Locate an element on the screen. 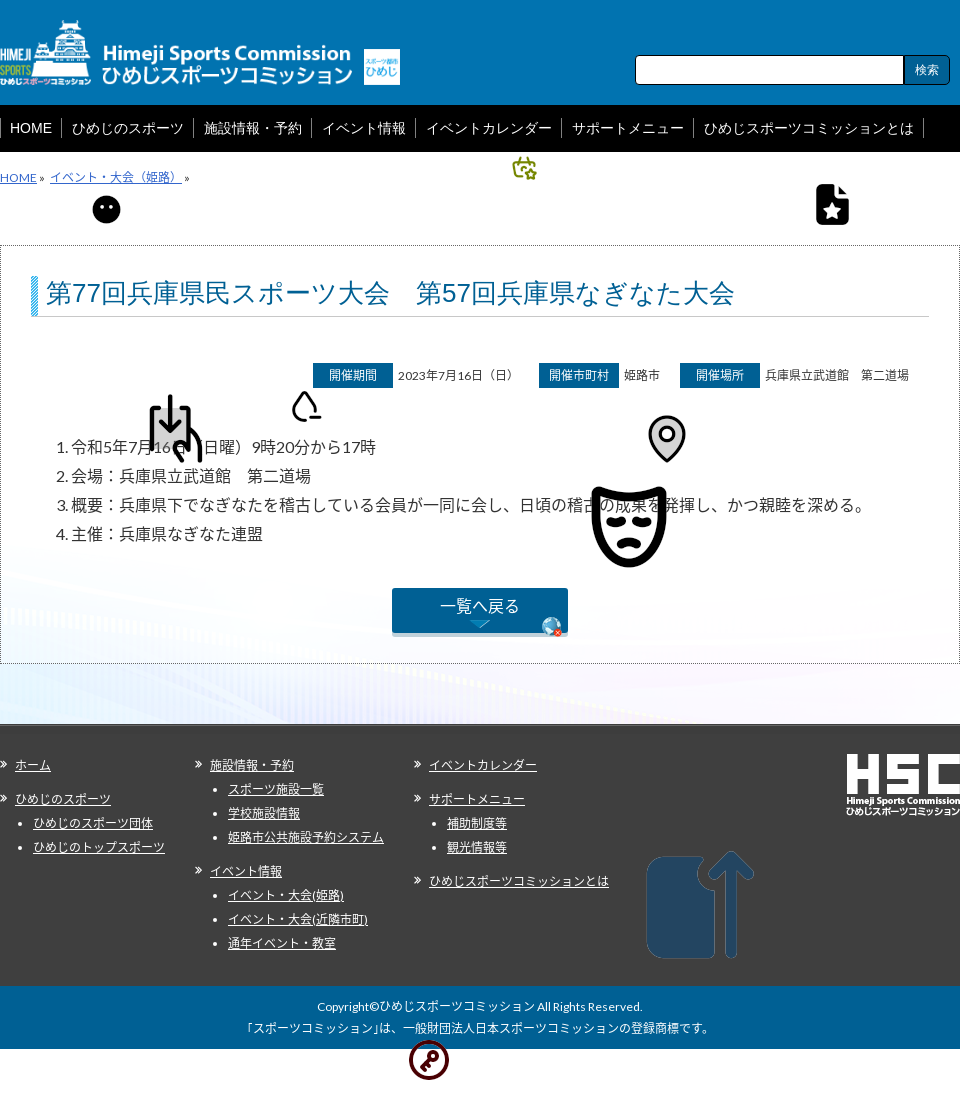 This screenshot has height=1096, width=960. add item to favorites from cart is located at coordinates (524, 167).